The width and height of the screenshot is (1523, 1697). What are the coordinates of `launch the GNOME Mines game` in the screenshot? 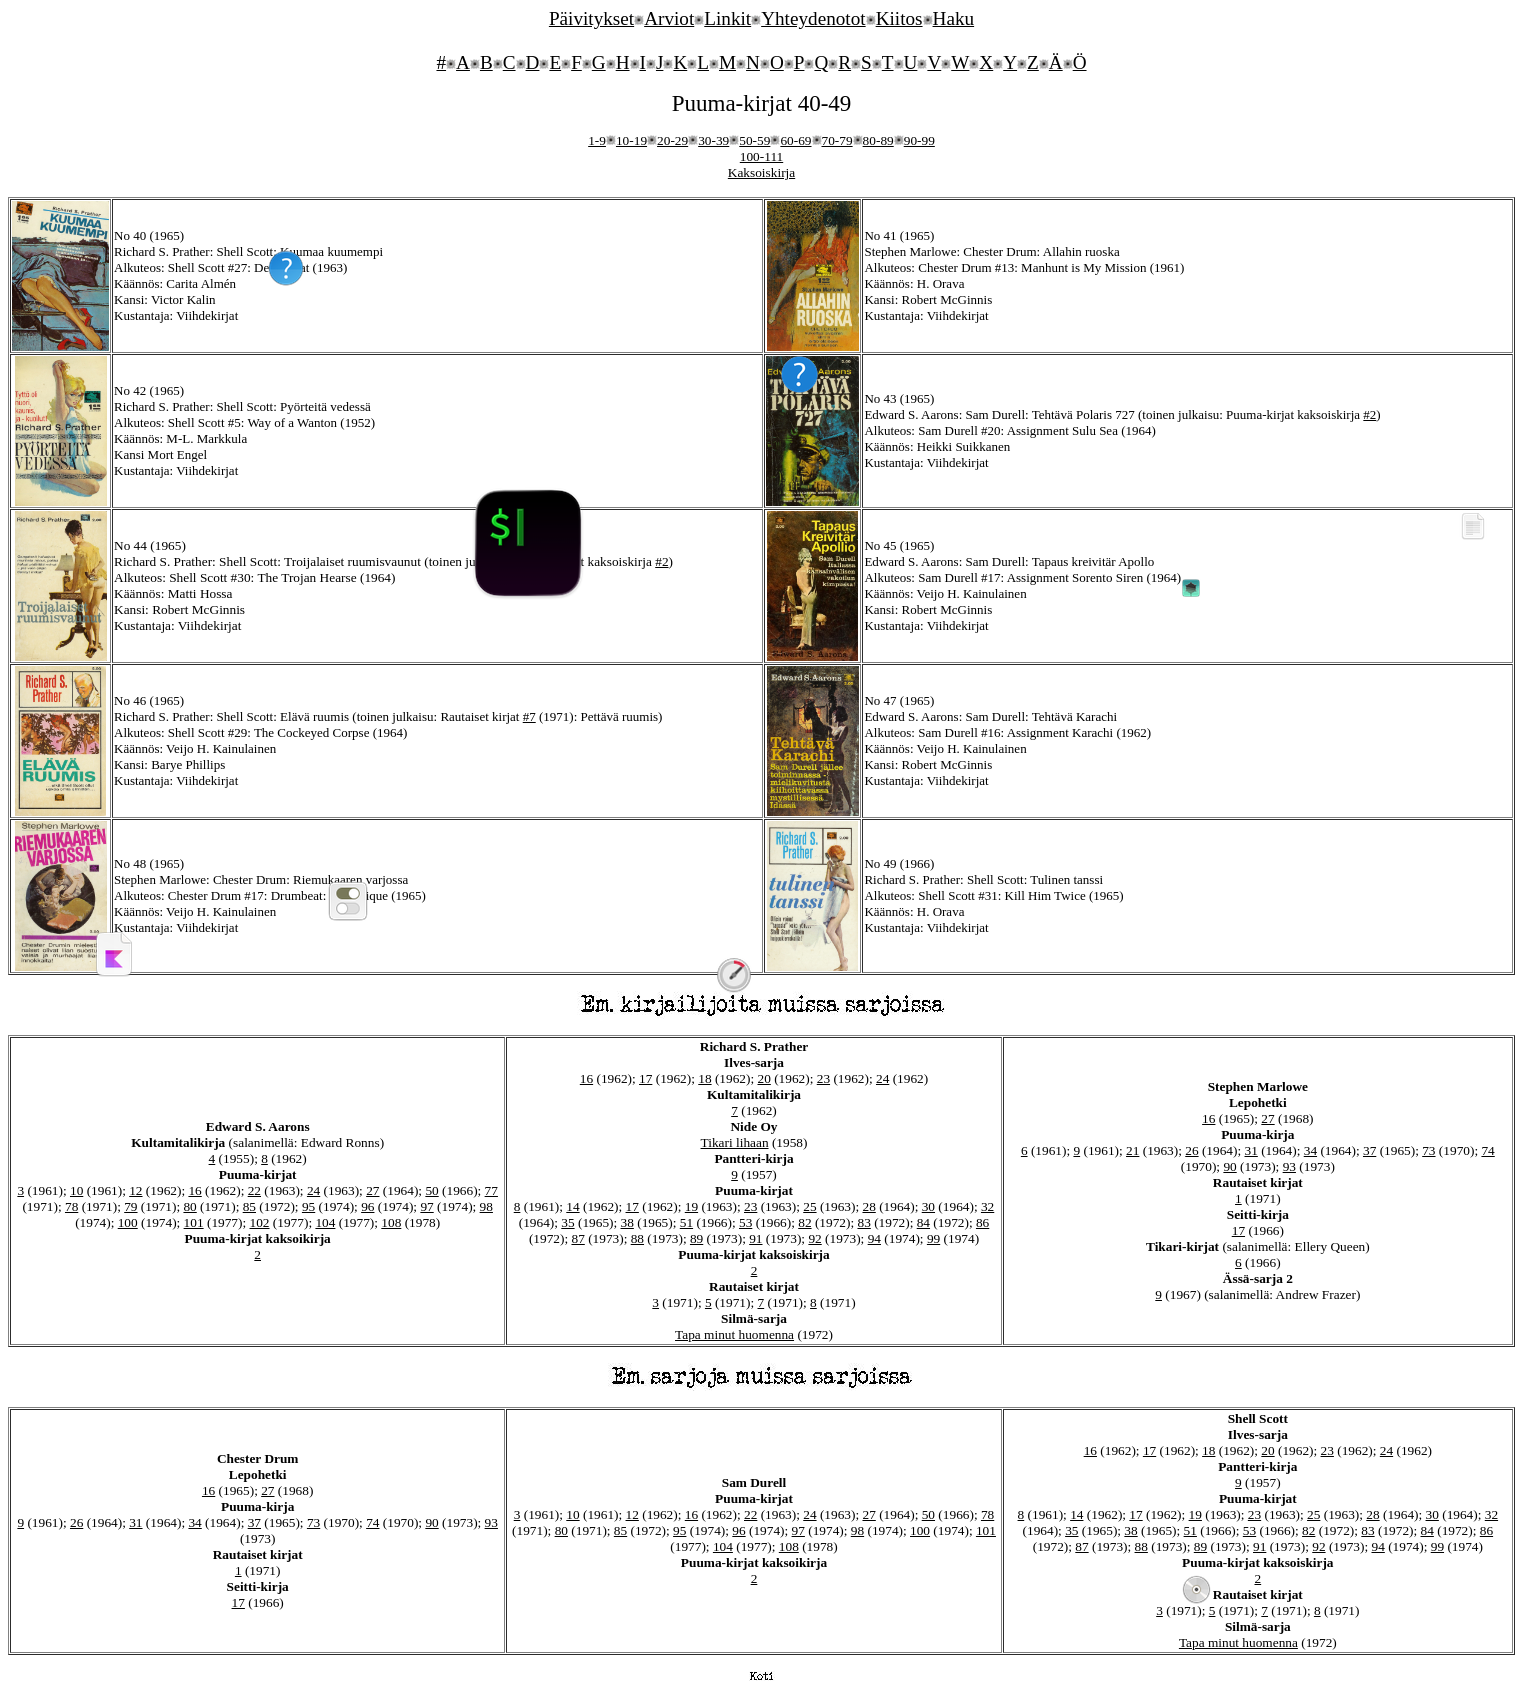 It's located at (1191, 588).